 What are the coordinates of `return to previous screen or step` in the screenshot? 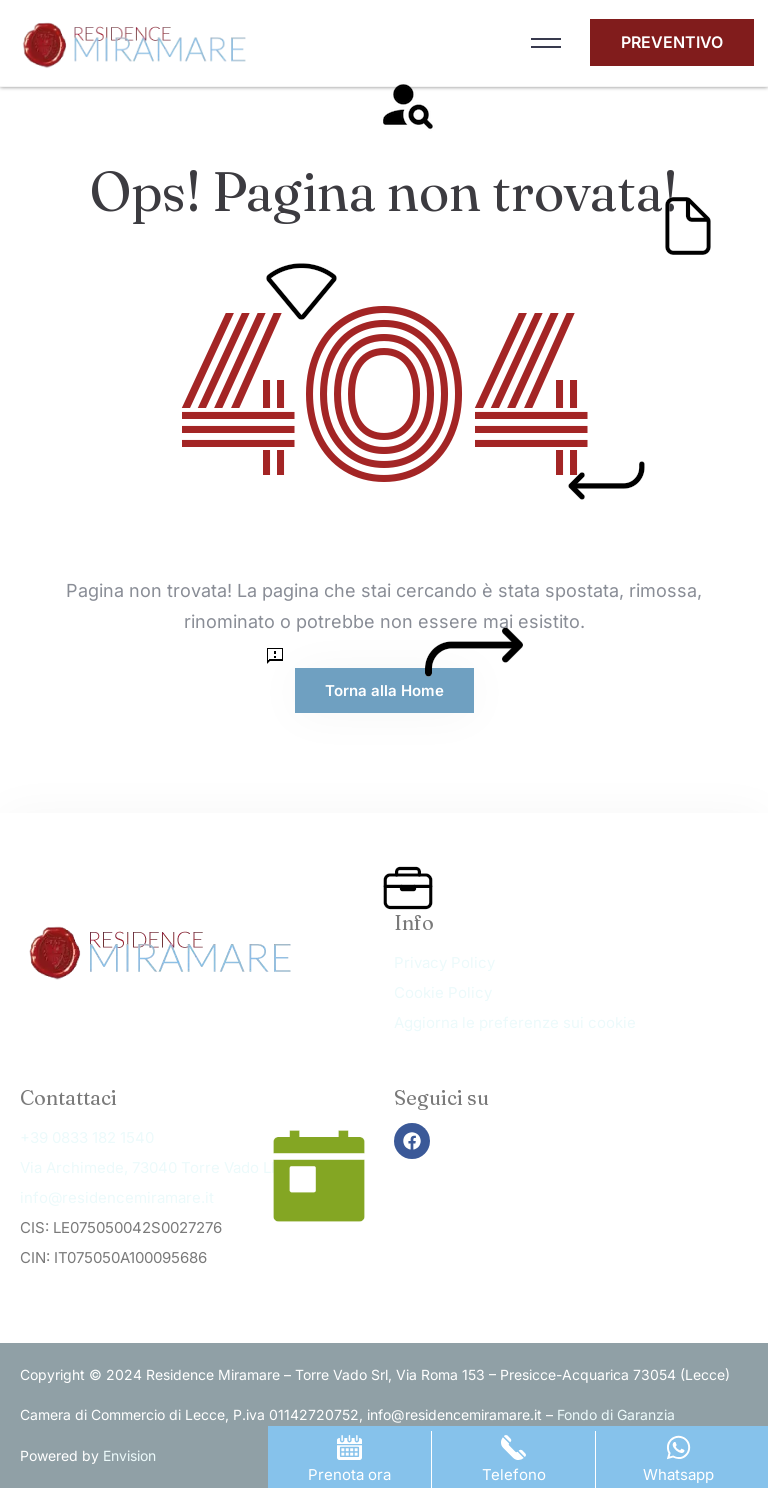 It's located at (606, 480).